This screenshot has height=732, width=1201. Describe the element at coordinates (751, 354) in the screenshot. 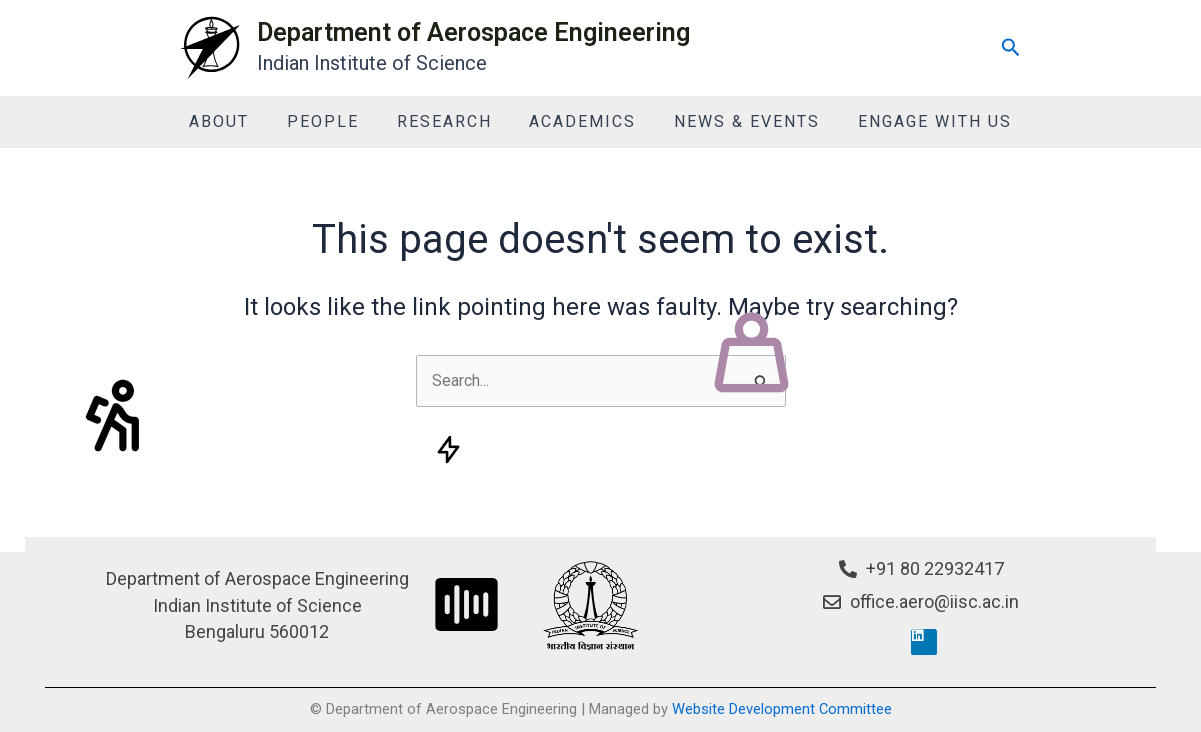

I see `set or adjust item weight` at that location.